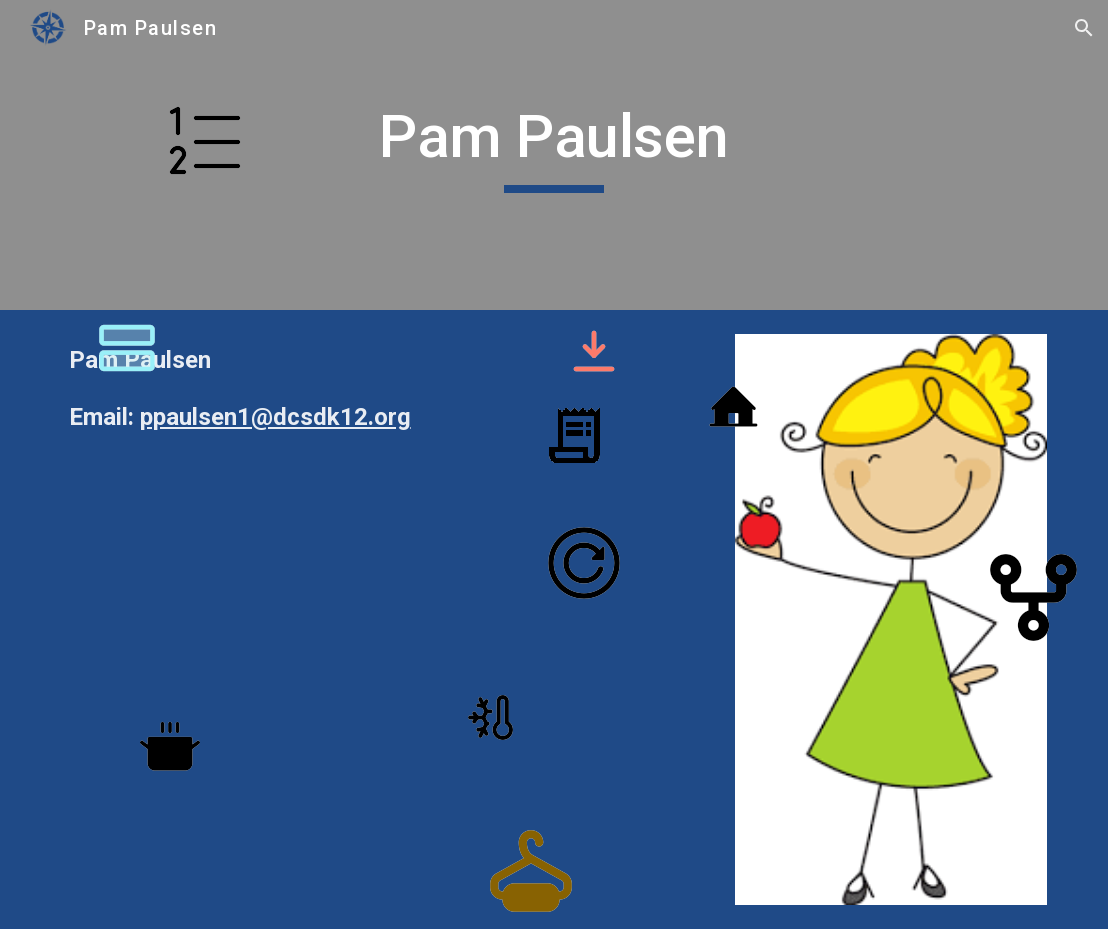  I want to click on fork a repository or branch, so click(1033, 597).